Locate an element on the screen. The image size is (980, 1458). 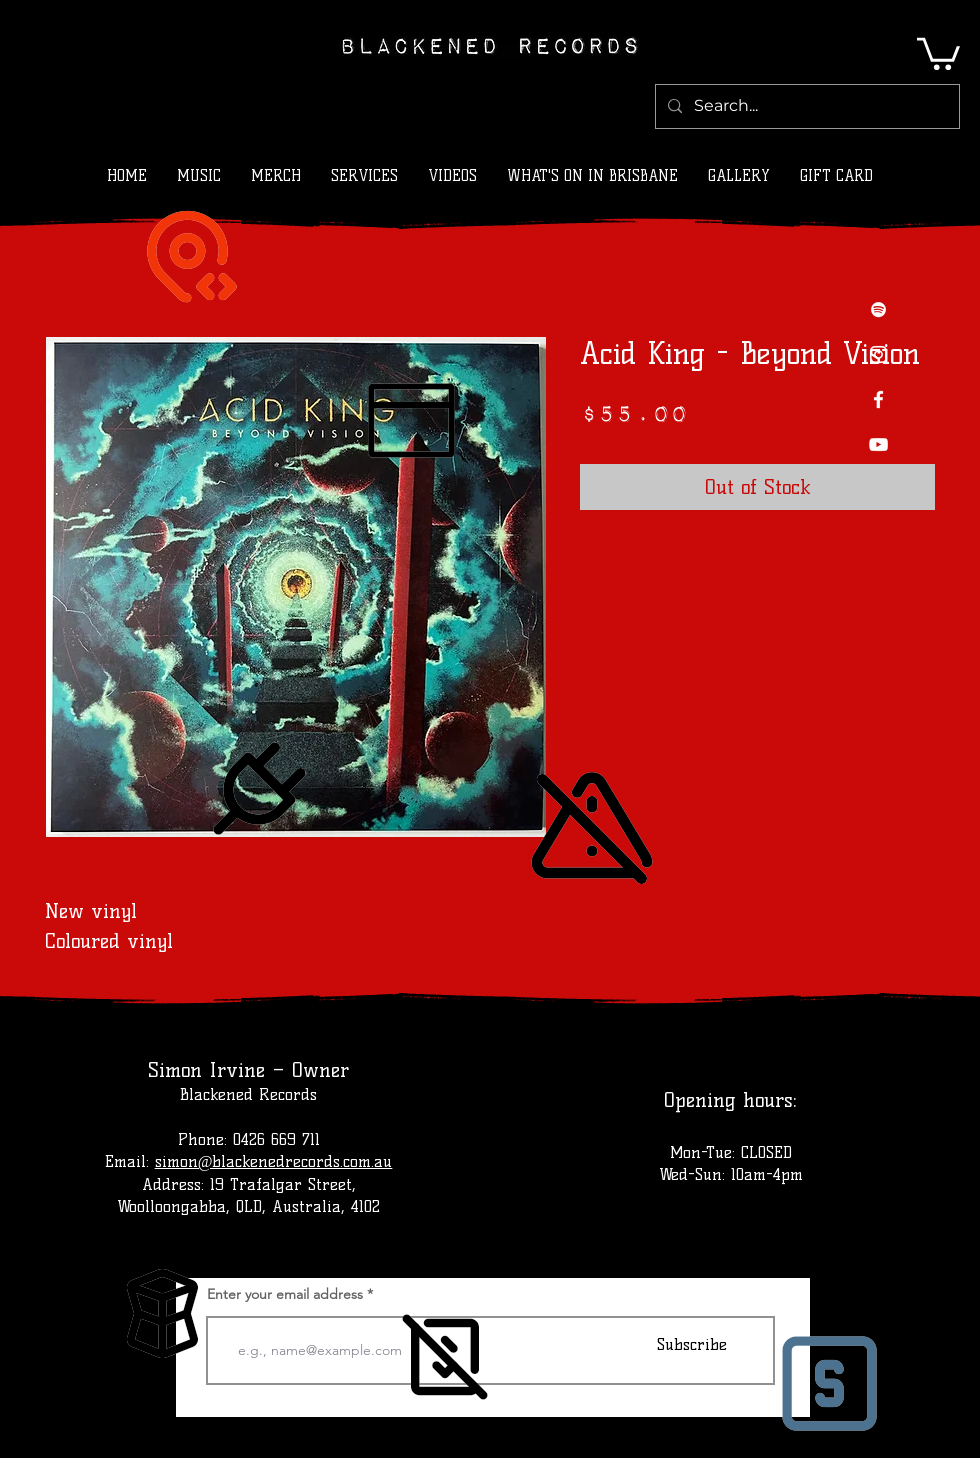
view 3D object or model is located at coordinates (162, 1313).